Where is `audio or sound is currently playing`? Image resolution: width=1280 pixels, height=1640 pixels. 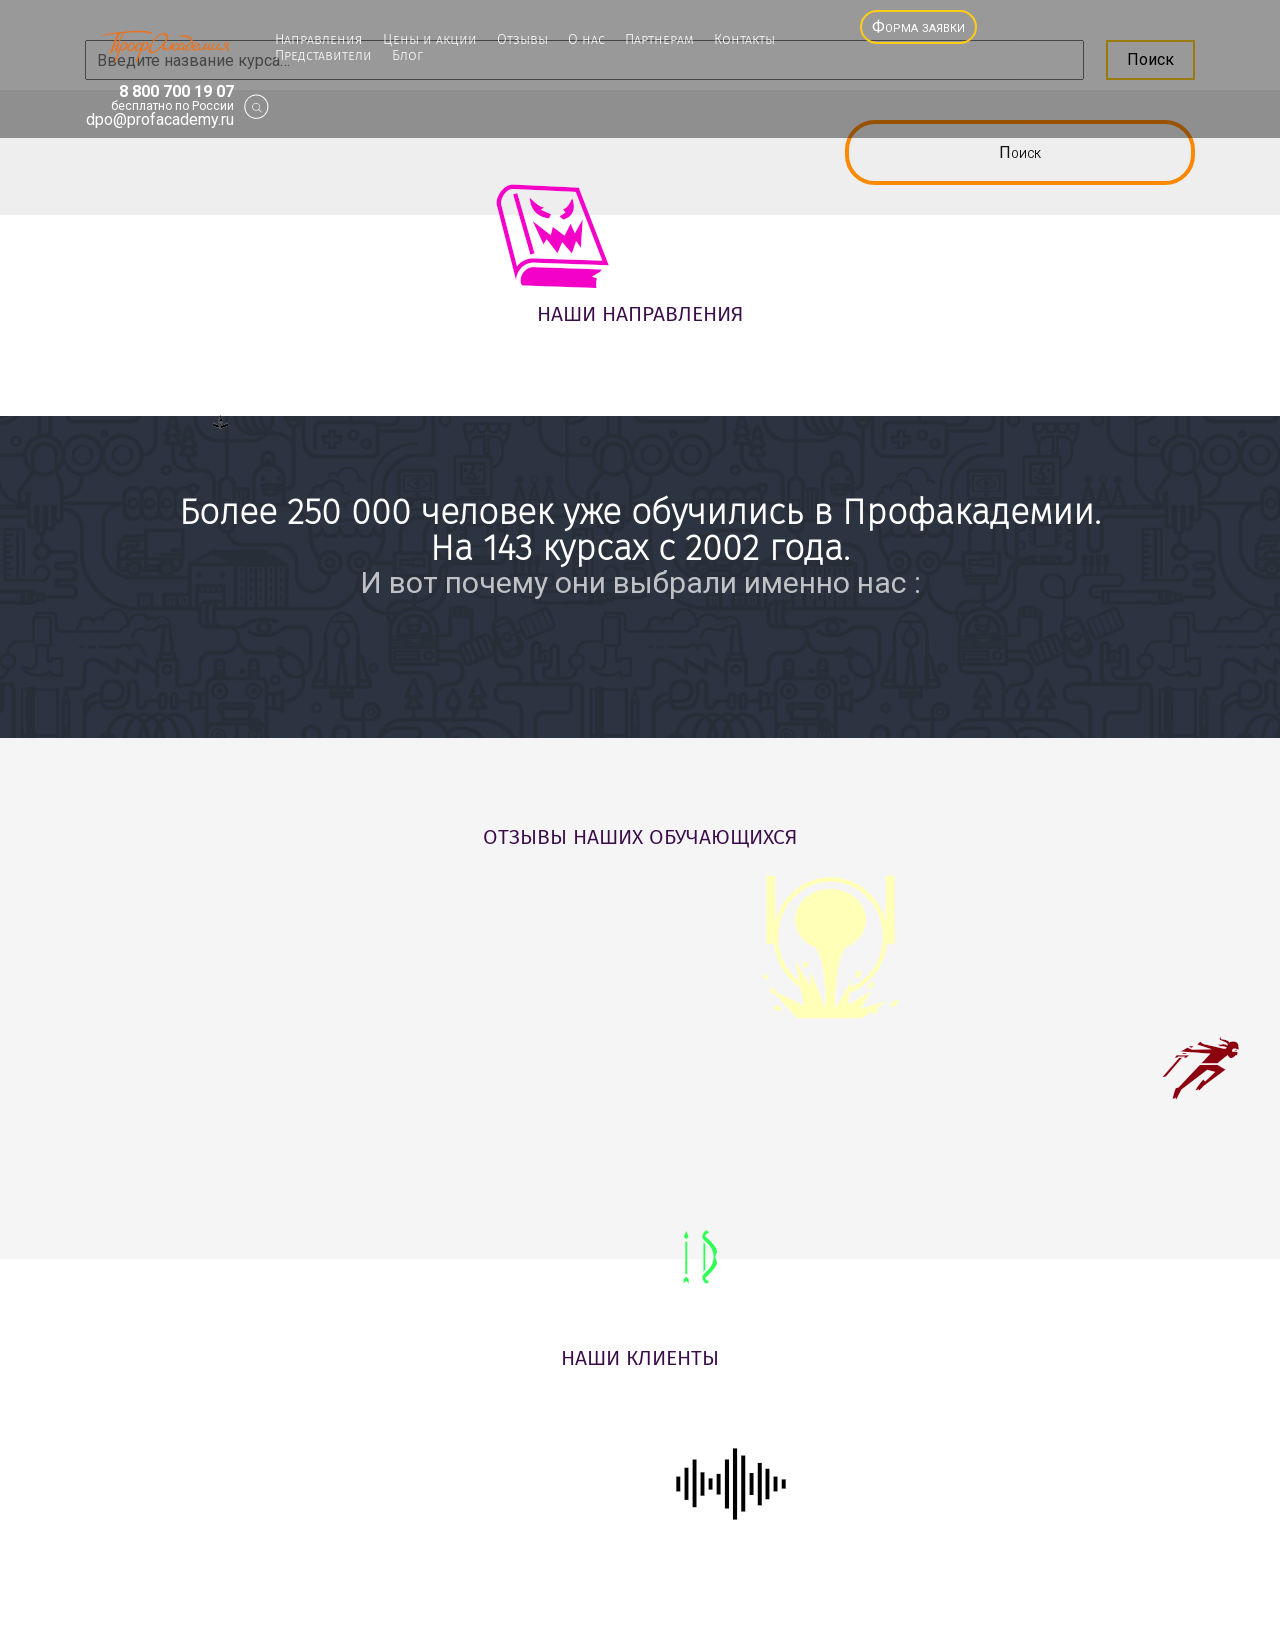
audio or sound is currently playing is located at coordinates (731, 1484).